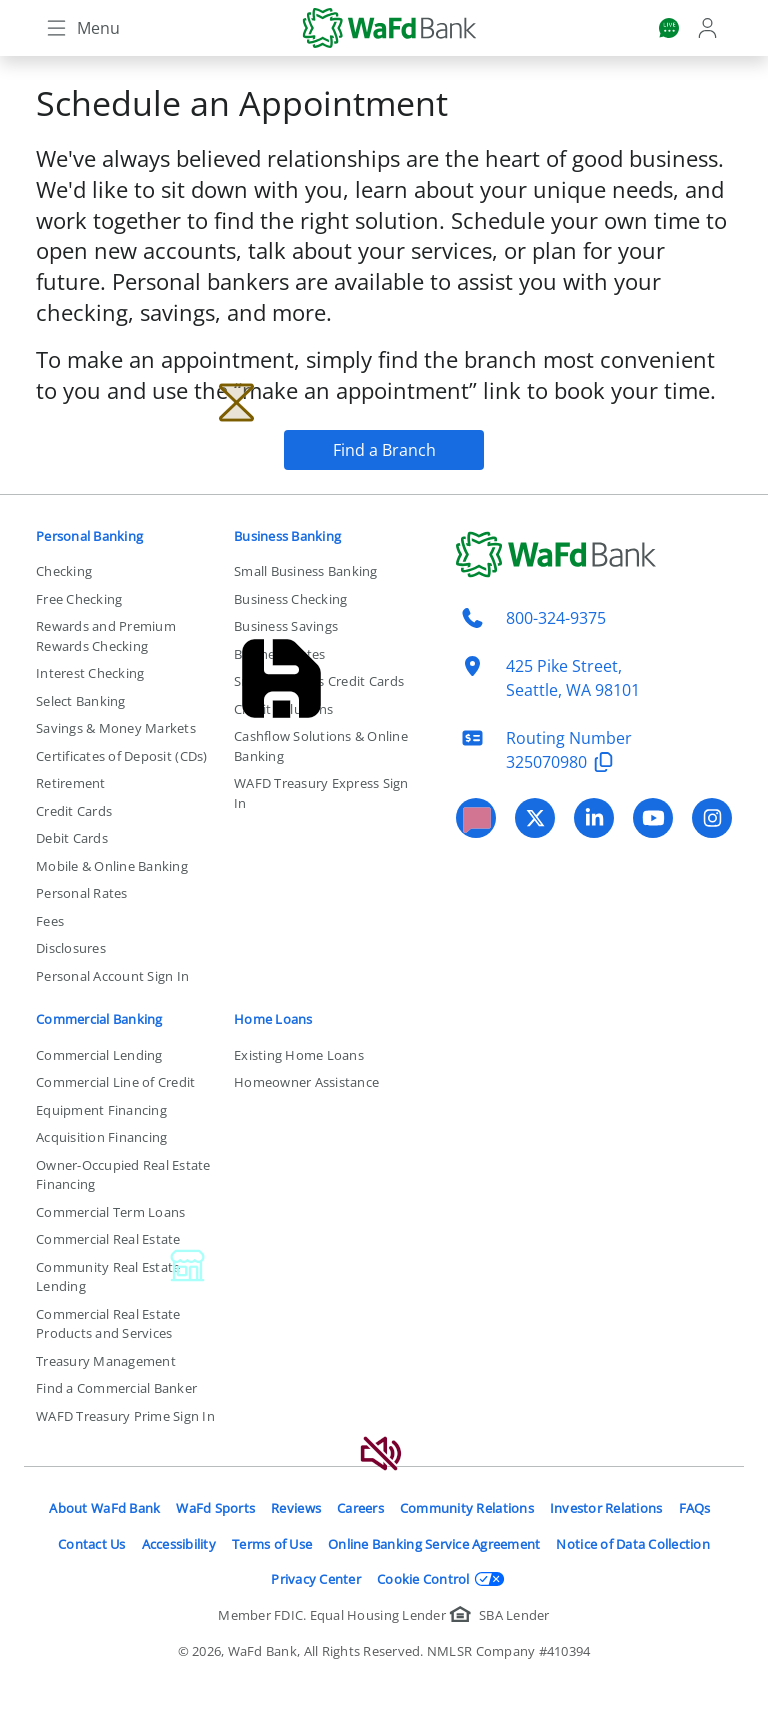 The height and width of the screenshot is (1718, 768). I want to click on open chat or messaging, so click(477, 818).